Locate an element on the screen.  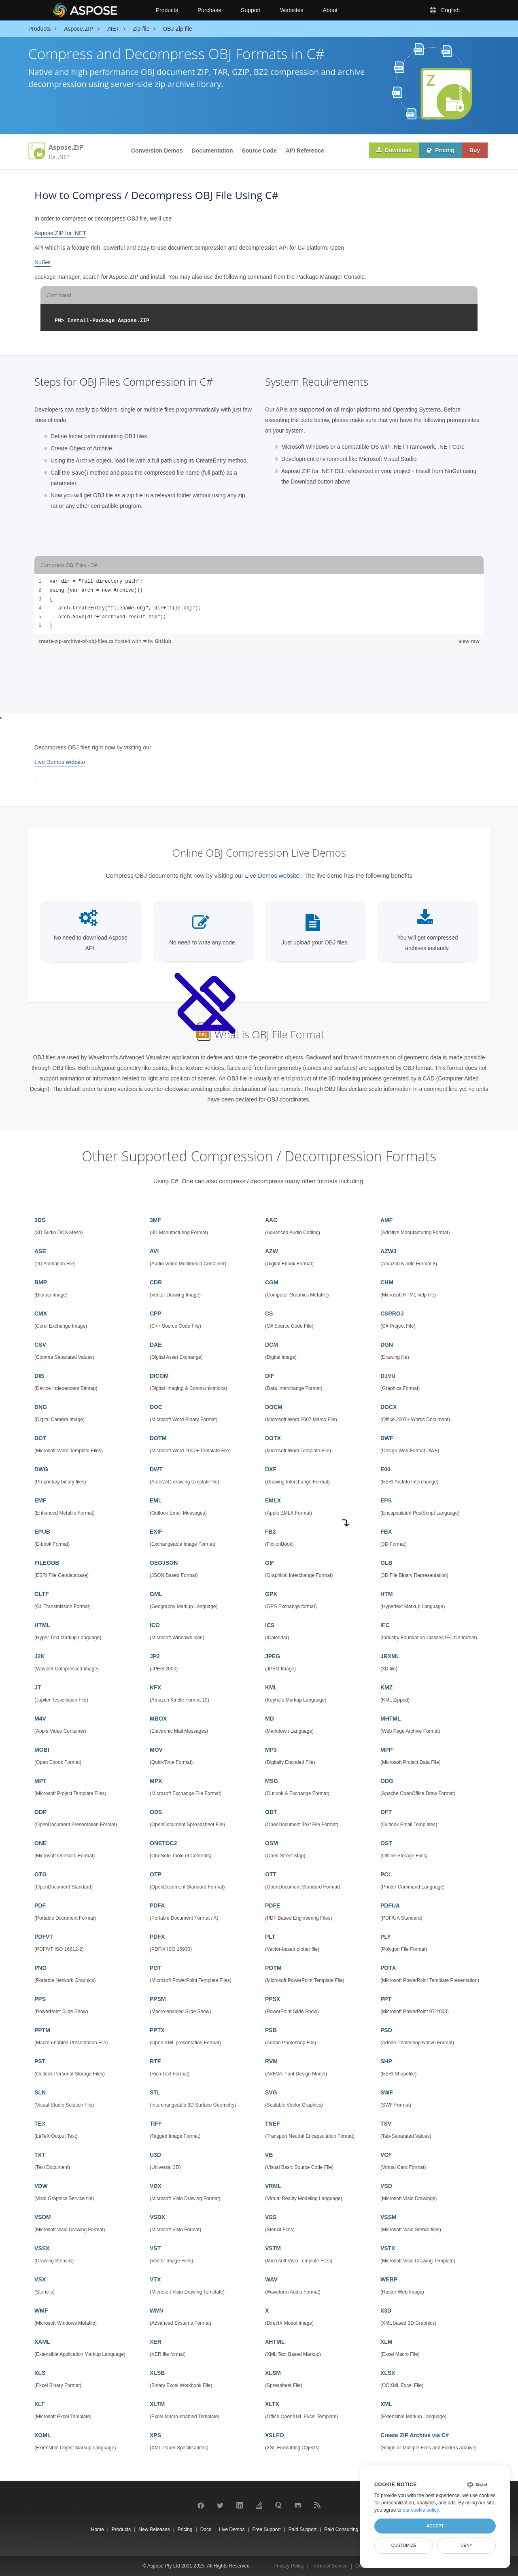
move content to the right and down is located at coordinates (345, 1523).